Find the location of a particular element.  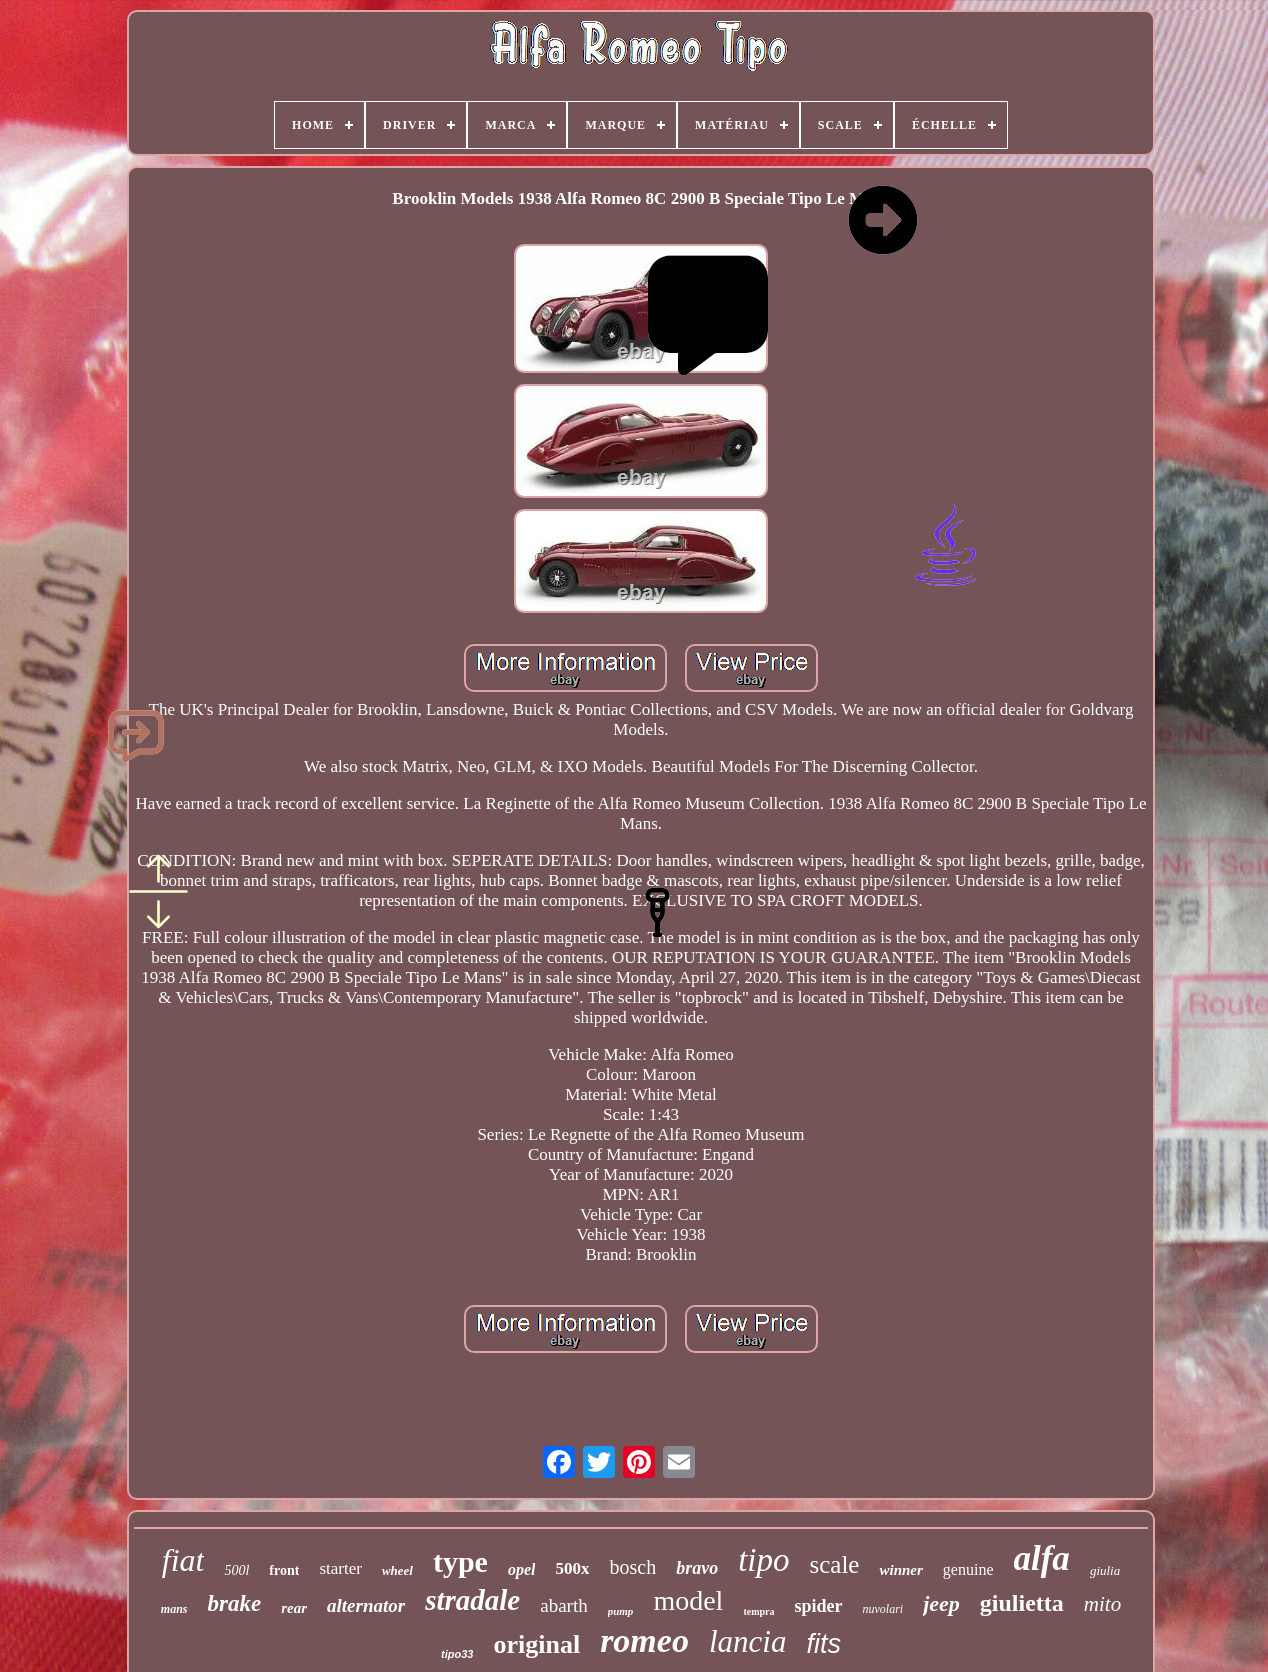

indicates accessibility or mobility assistance options is located at coordinates (657, 912).